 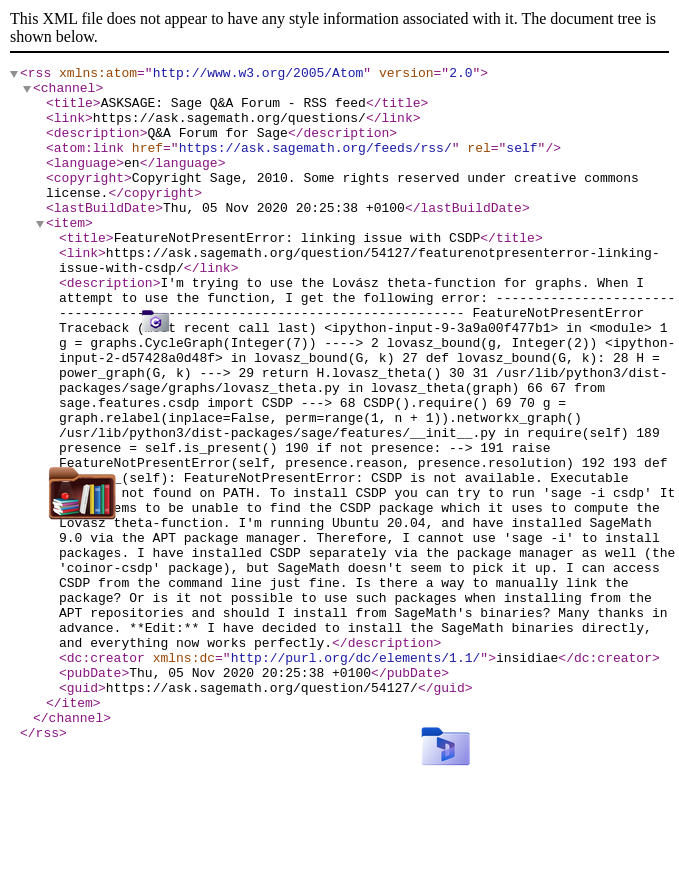 What do you see at coordinates (445, 747) in the screenshot?
I see `open microsoft dynamics 365 for phones folder` at bounding box center [445, 747].